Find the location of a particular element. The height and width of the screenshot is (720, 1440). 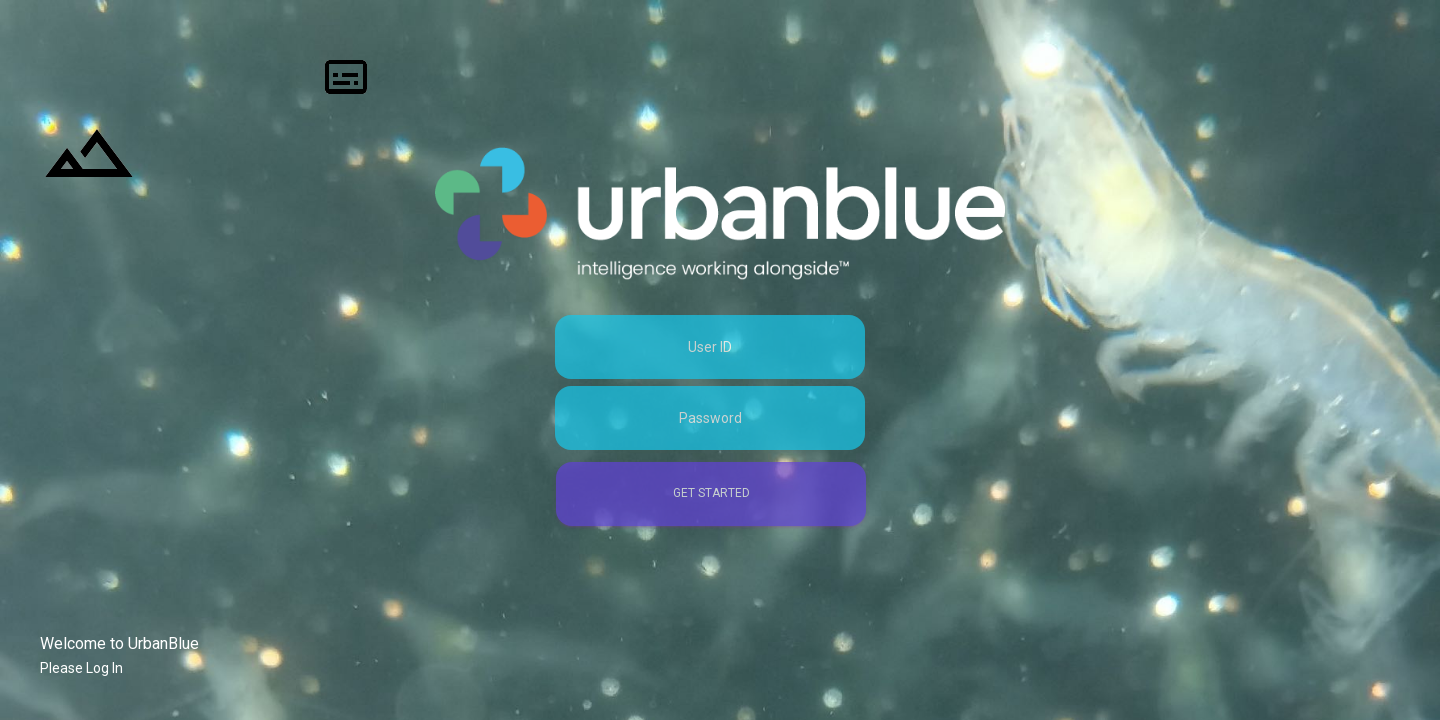

enable subtitles or closed captions is located at coordinates (346, 77).